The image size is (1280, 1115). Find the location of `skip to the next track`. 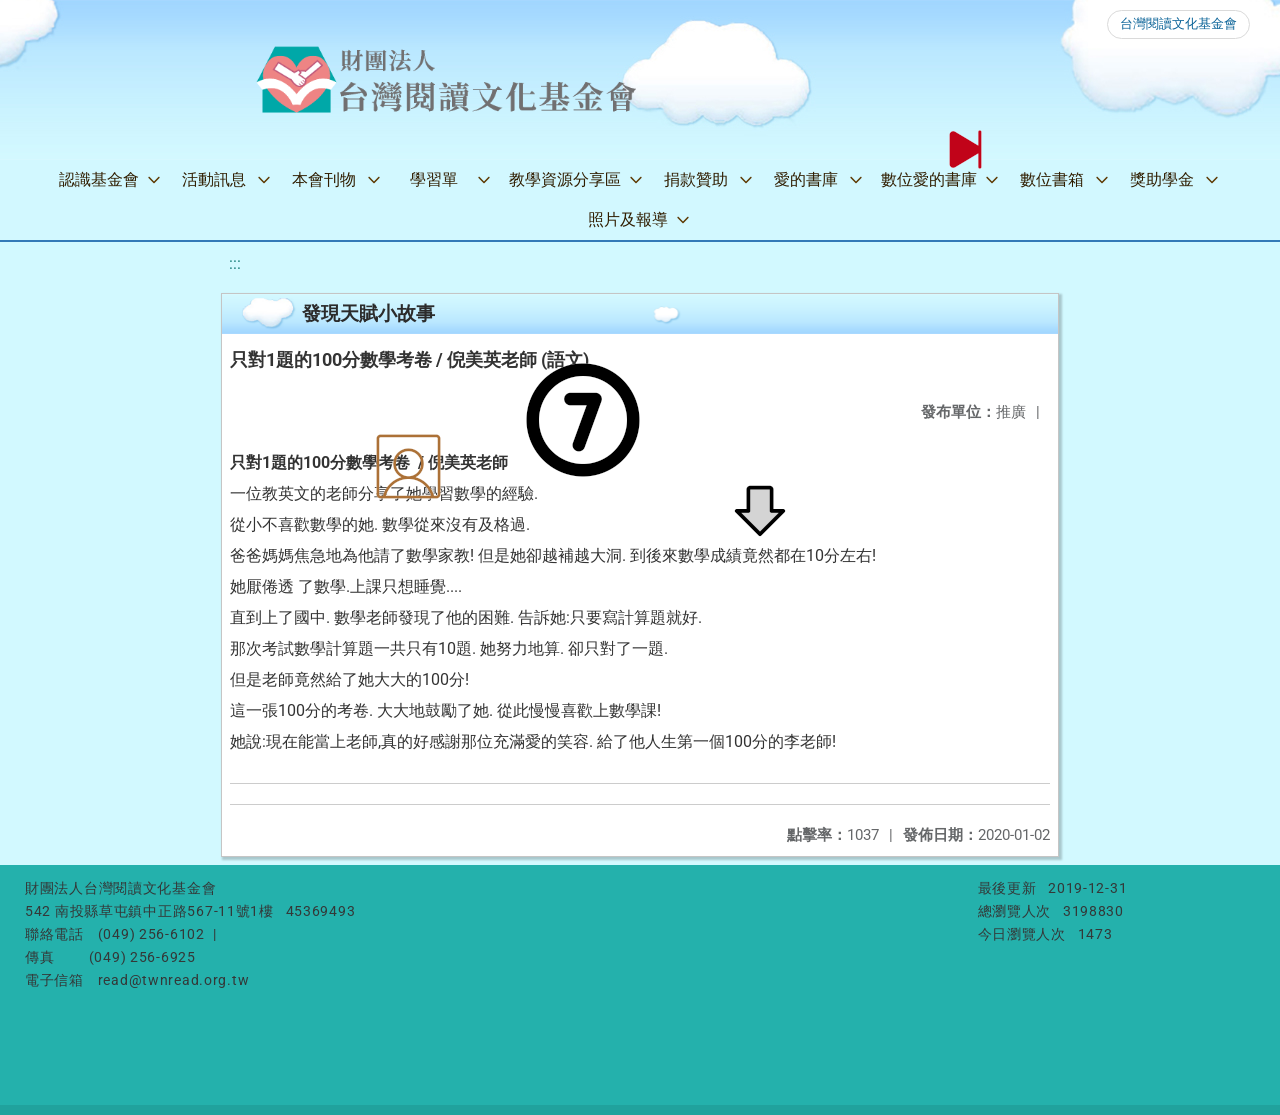

skip to the next track is located at coordinates (965, 149).